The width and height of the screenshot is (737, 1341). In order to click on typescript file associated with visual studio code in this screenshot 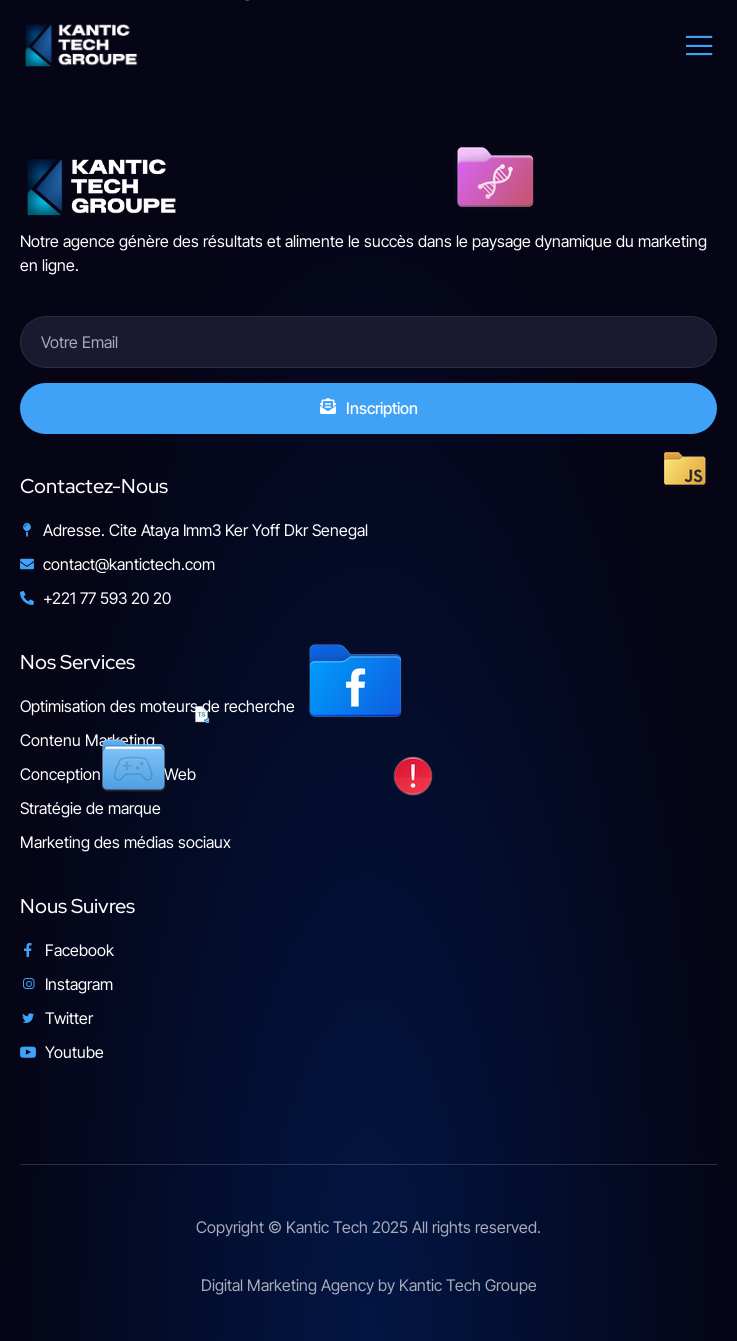, I will do `click(201, 714)`.